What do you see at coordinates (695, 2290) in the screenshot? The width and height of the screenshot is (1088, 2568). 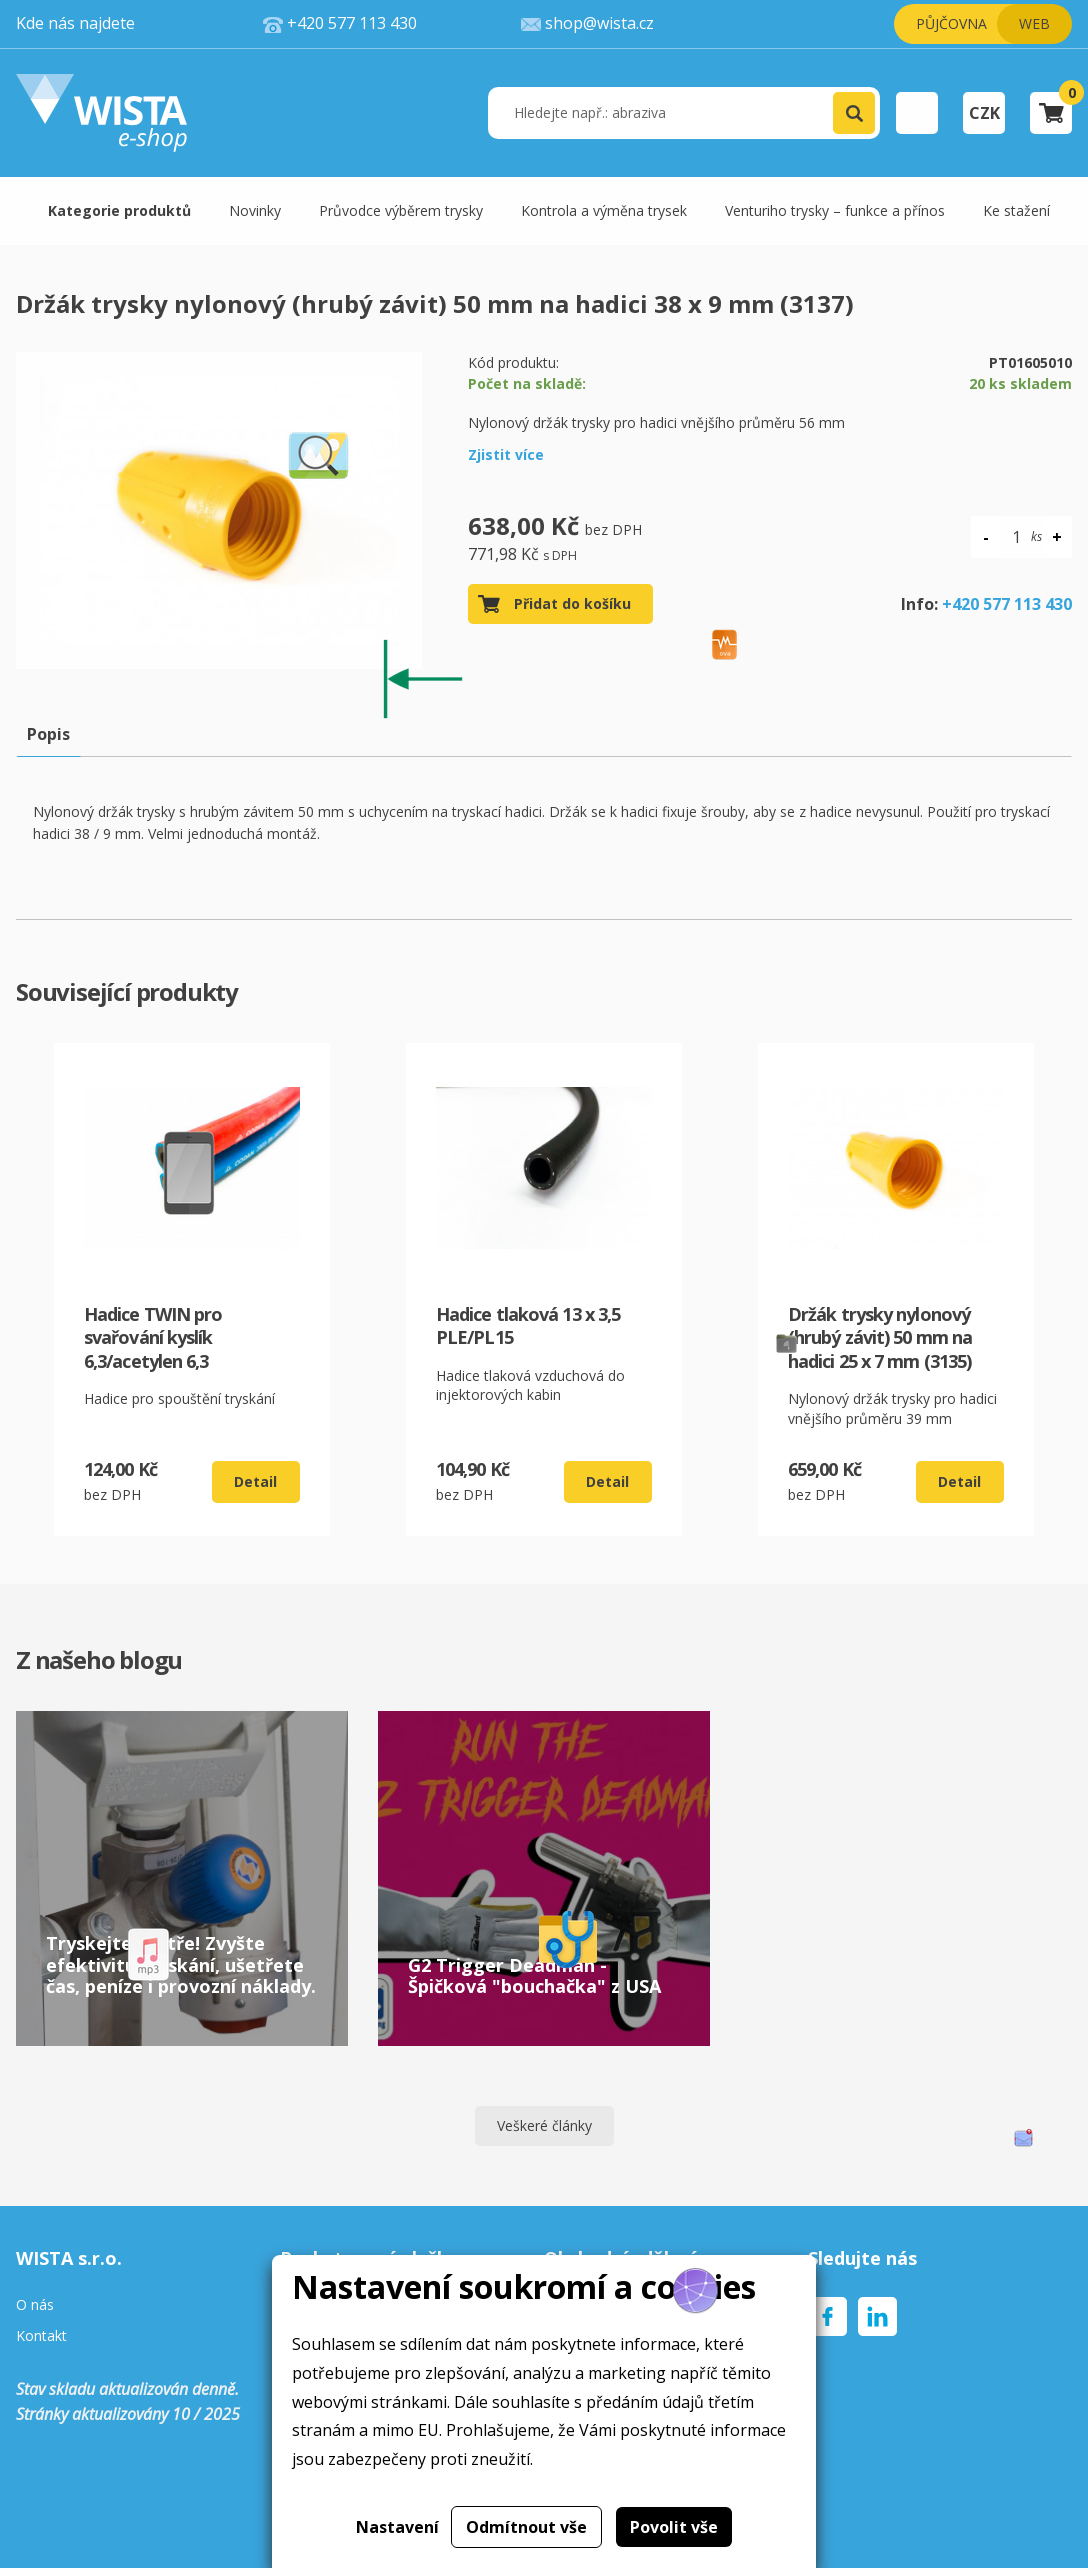 I see `access network workgroup or shared resources` at bounding box center [695, 2290].